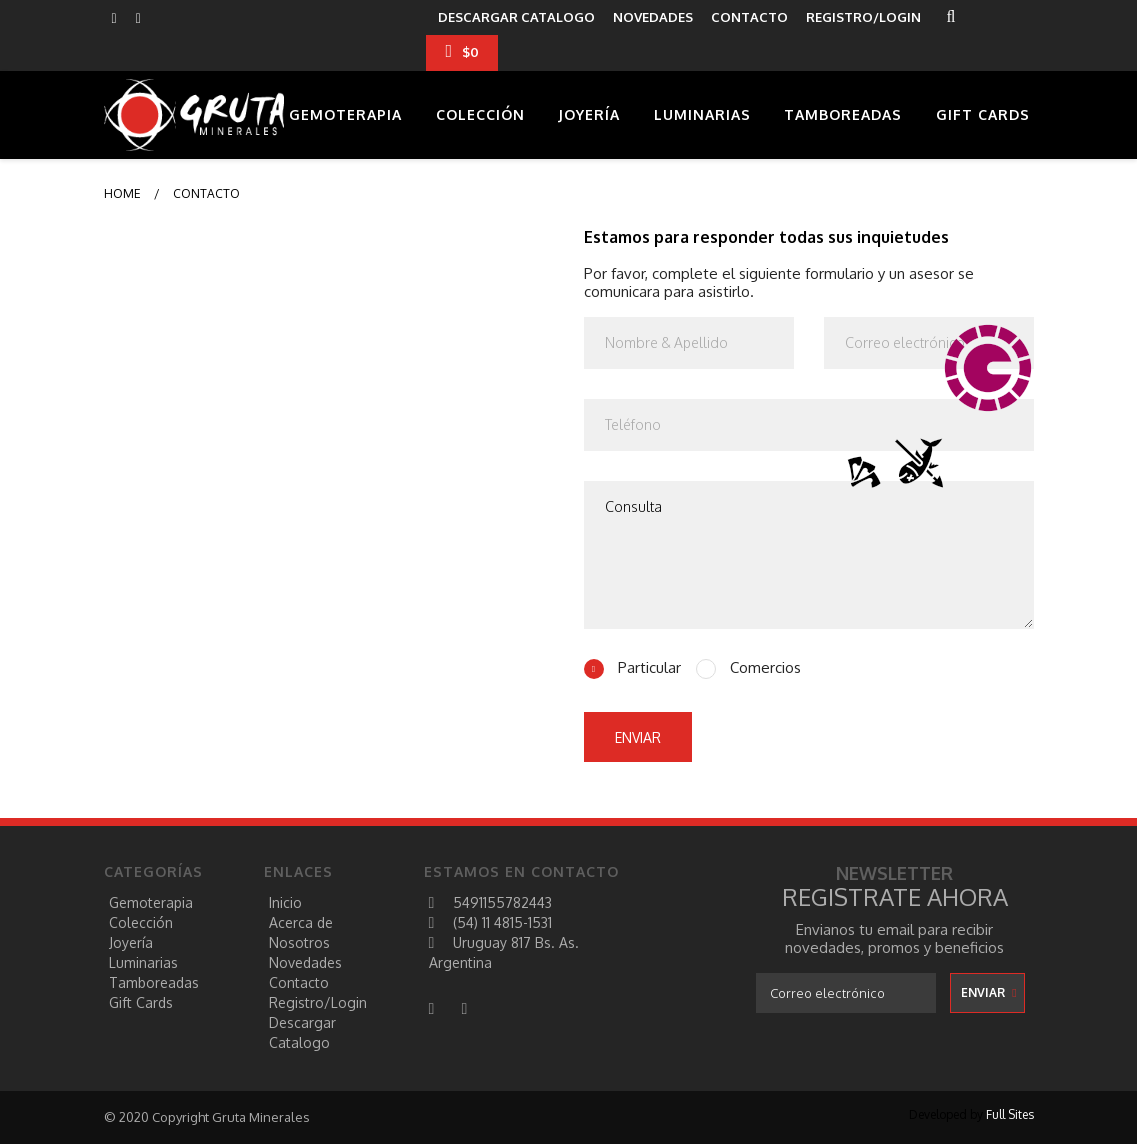  What do you see at coordinates (919, 463) in the screenshot?
I see `spearfishing activity or game mode` at bounding box center [919, 463].